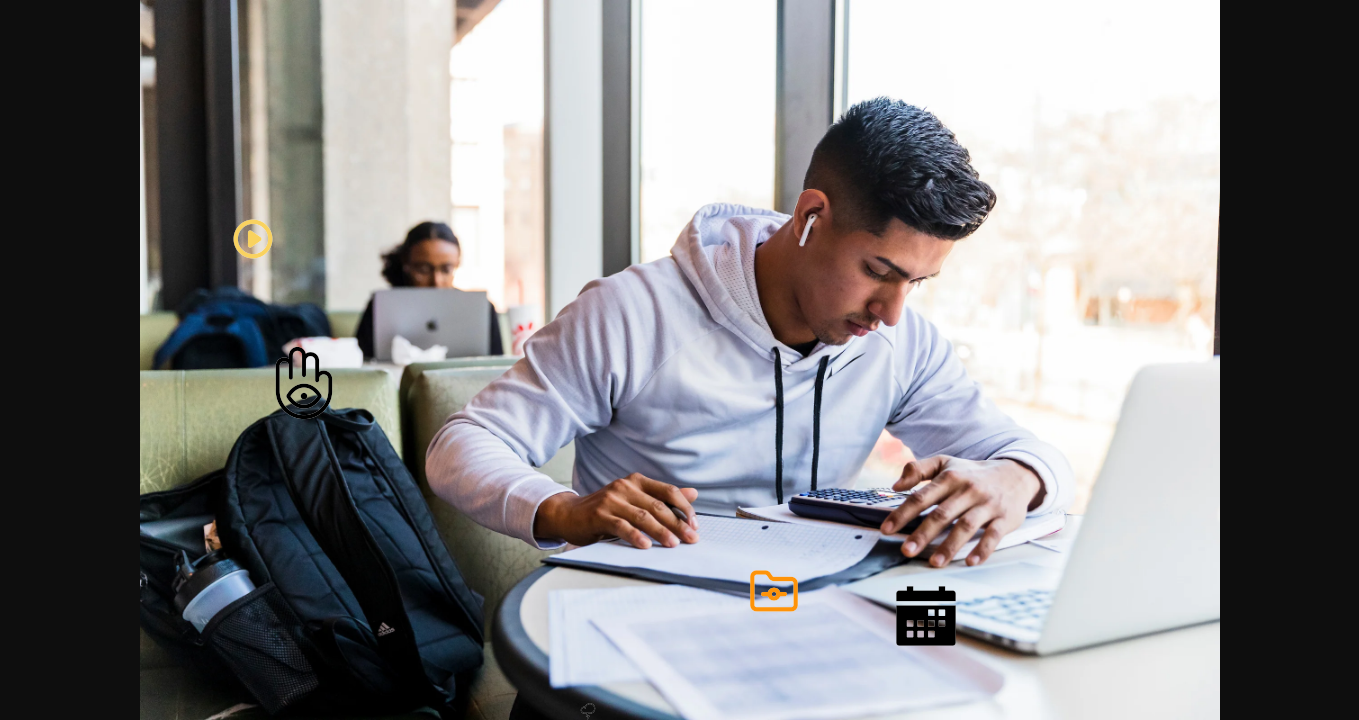 The width and height of the screenshot is (1359, 720). What do you see at coordinates (774, 592) in the screenshot?
I see `access git repository folder` at bounding box center [774, 592].